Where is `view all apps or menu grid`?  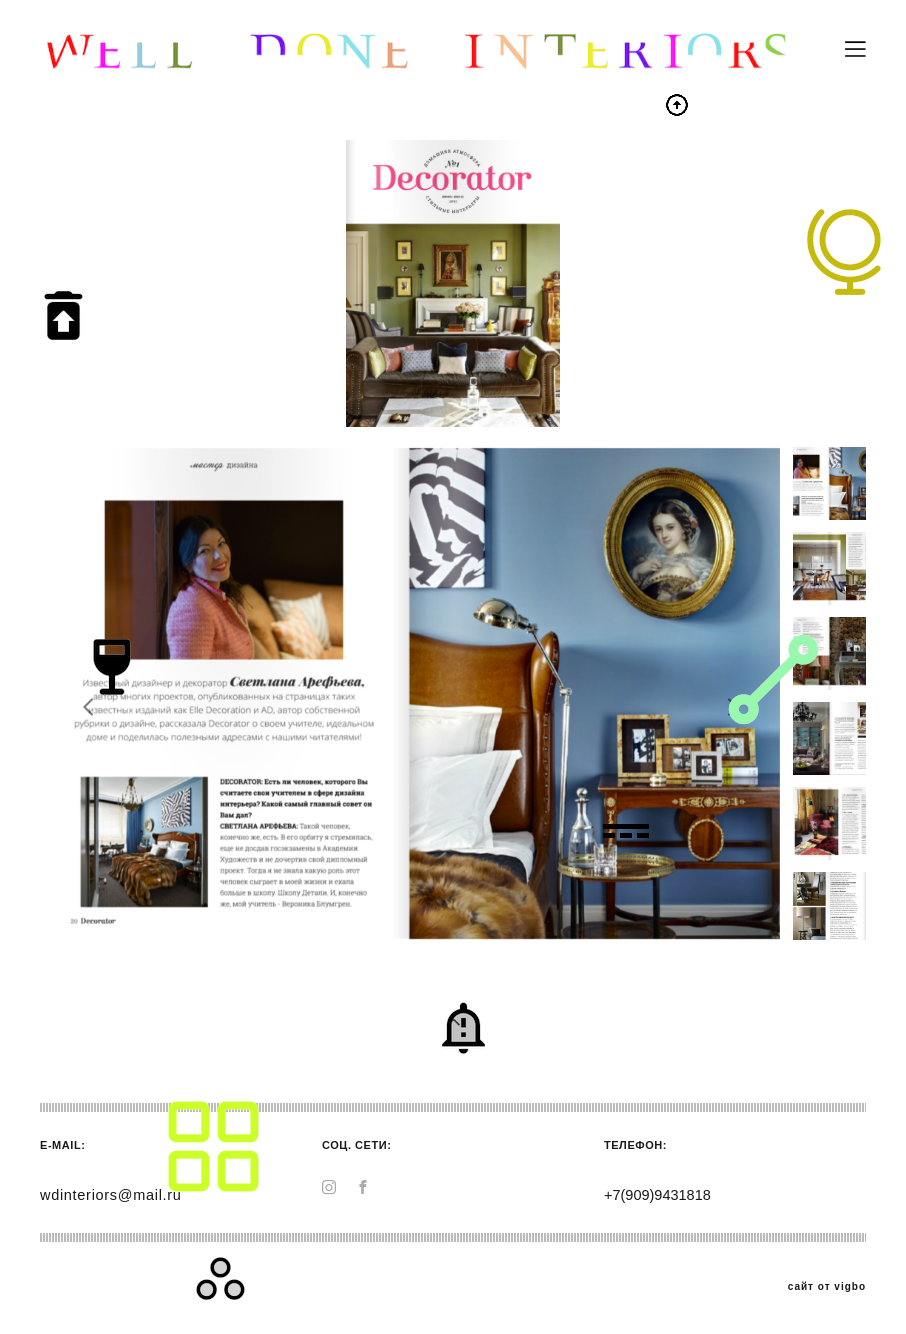 view all apps or menu grid is located at coordinates (213, 1146).